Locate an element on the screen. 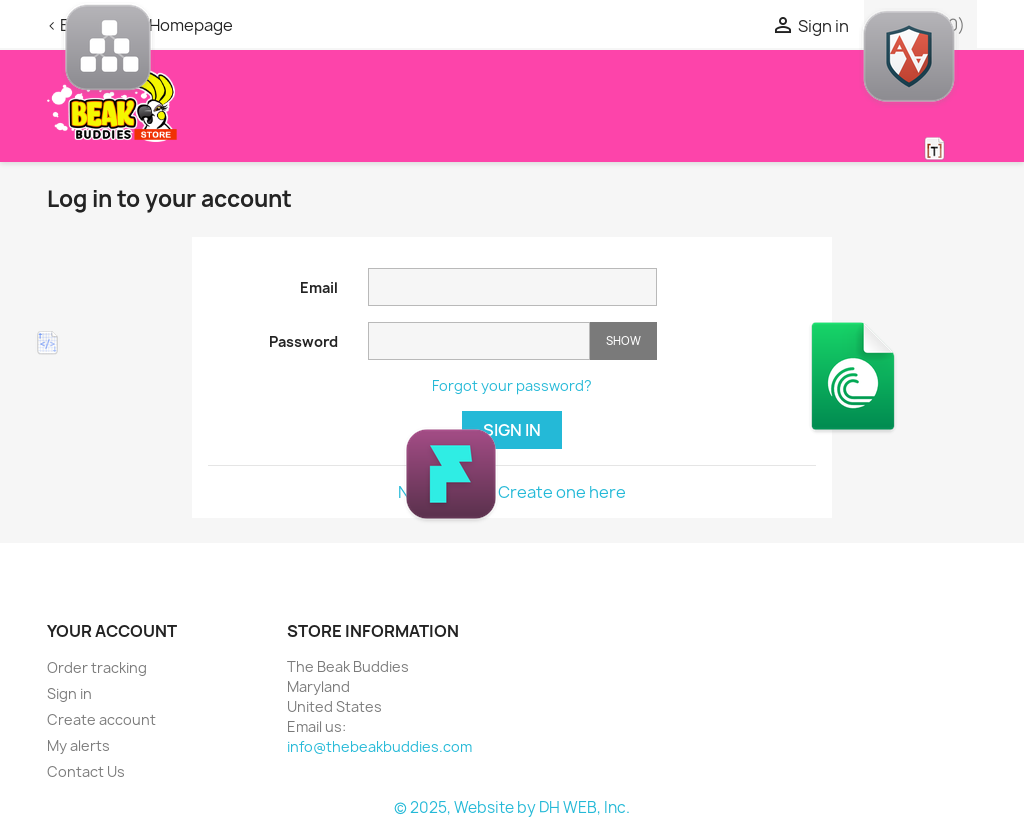  a torrent file ready to open with BitTorrent client is located at coordinates (853, 376).